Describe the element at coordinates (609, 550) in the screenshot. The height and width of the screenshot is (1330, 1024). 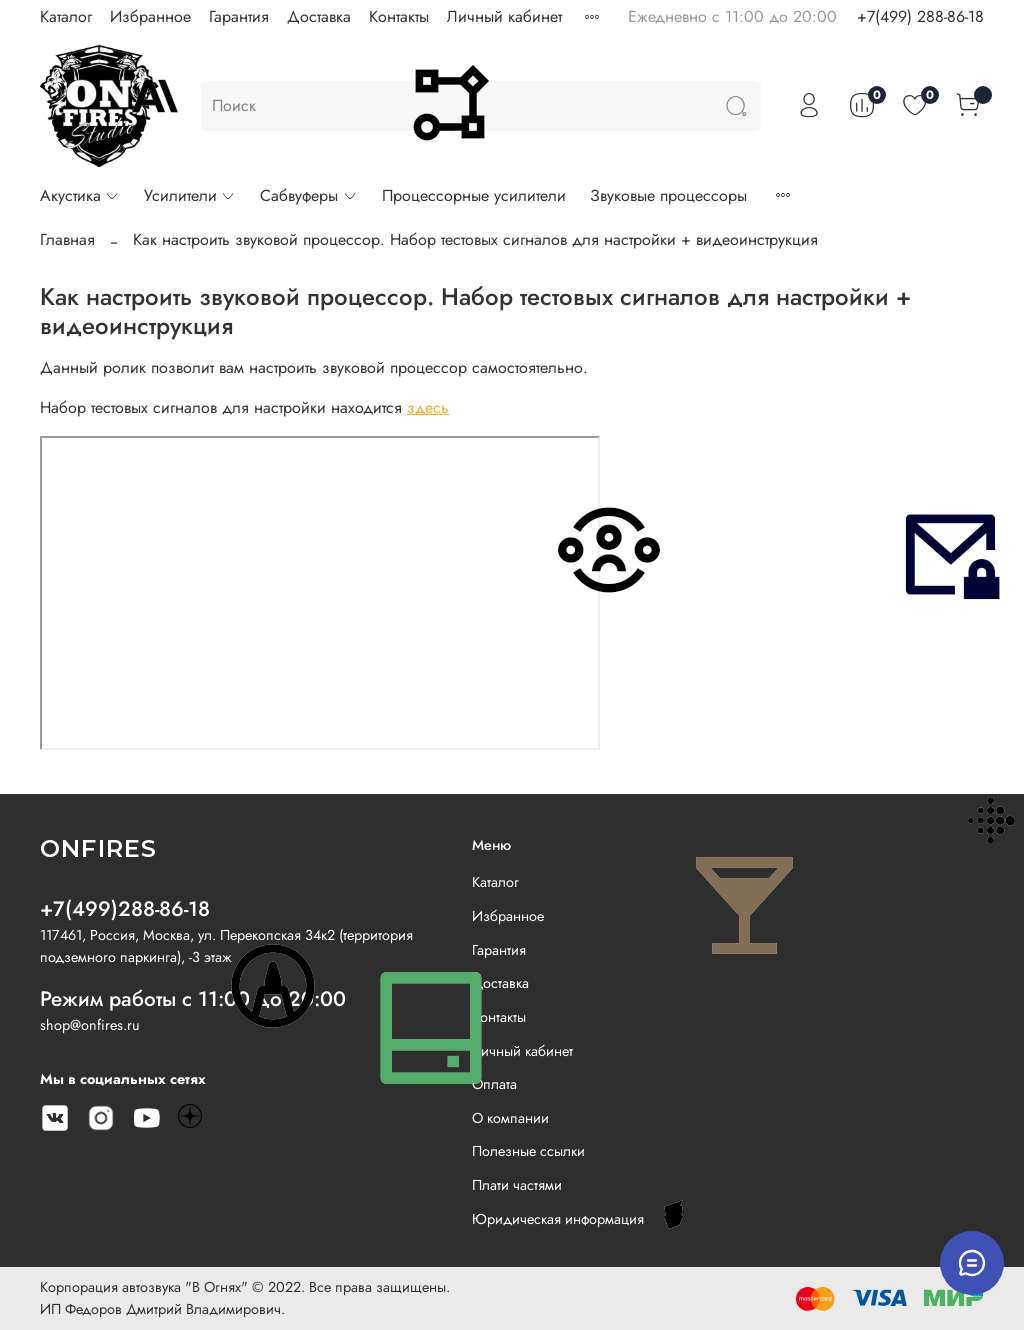
I see `view community members` at that location.